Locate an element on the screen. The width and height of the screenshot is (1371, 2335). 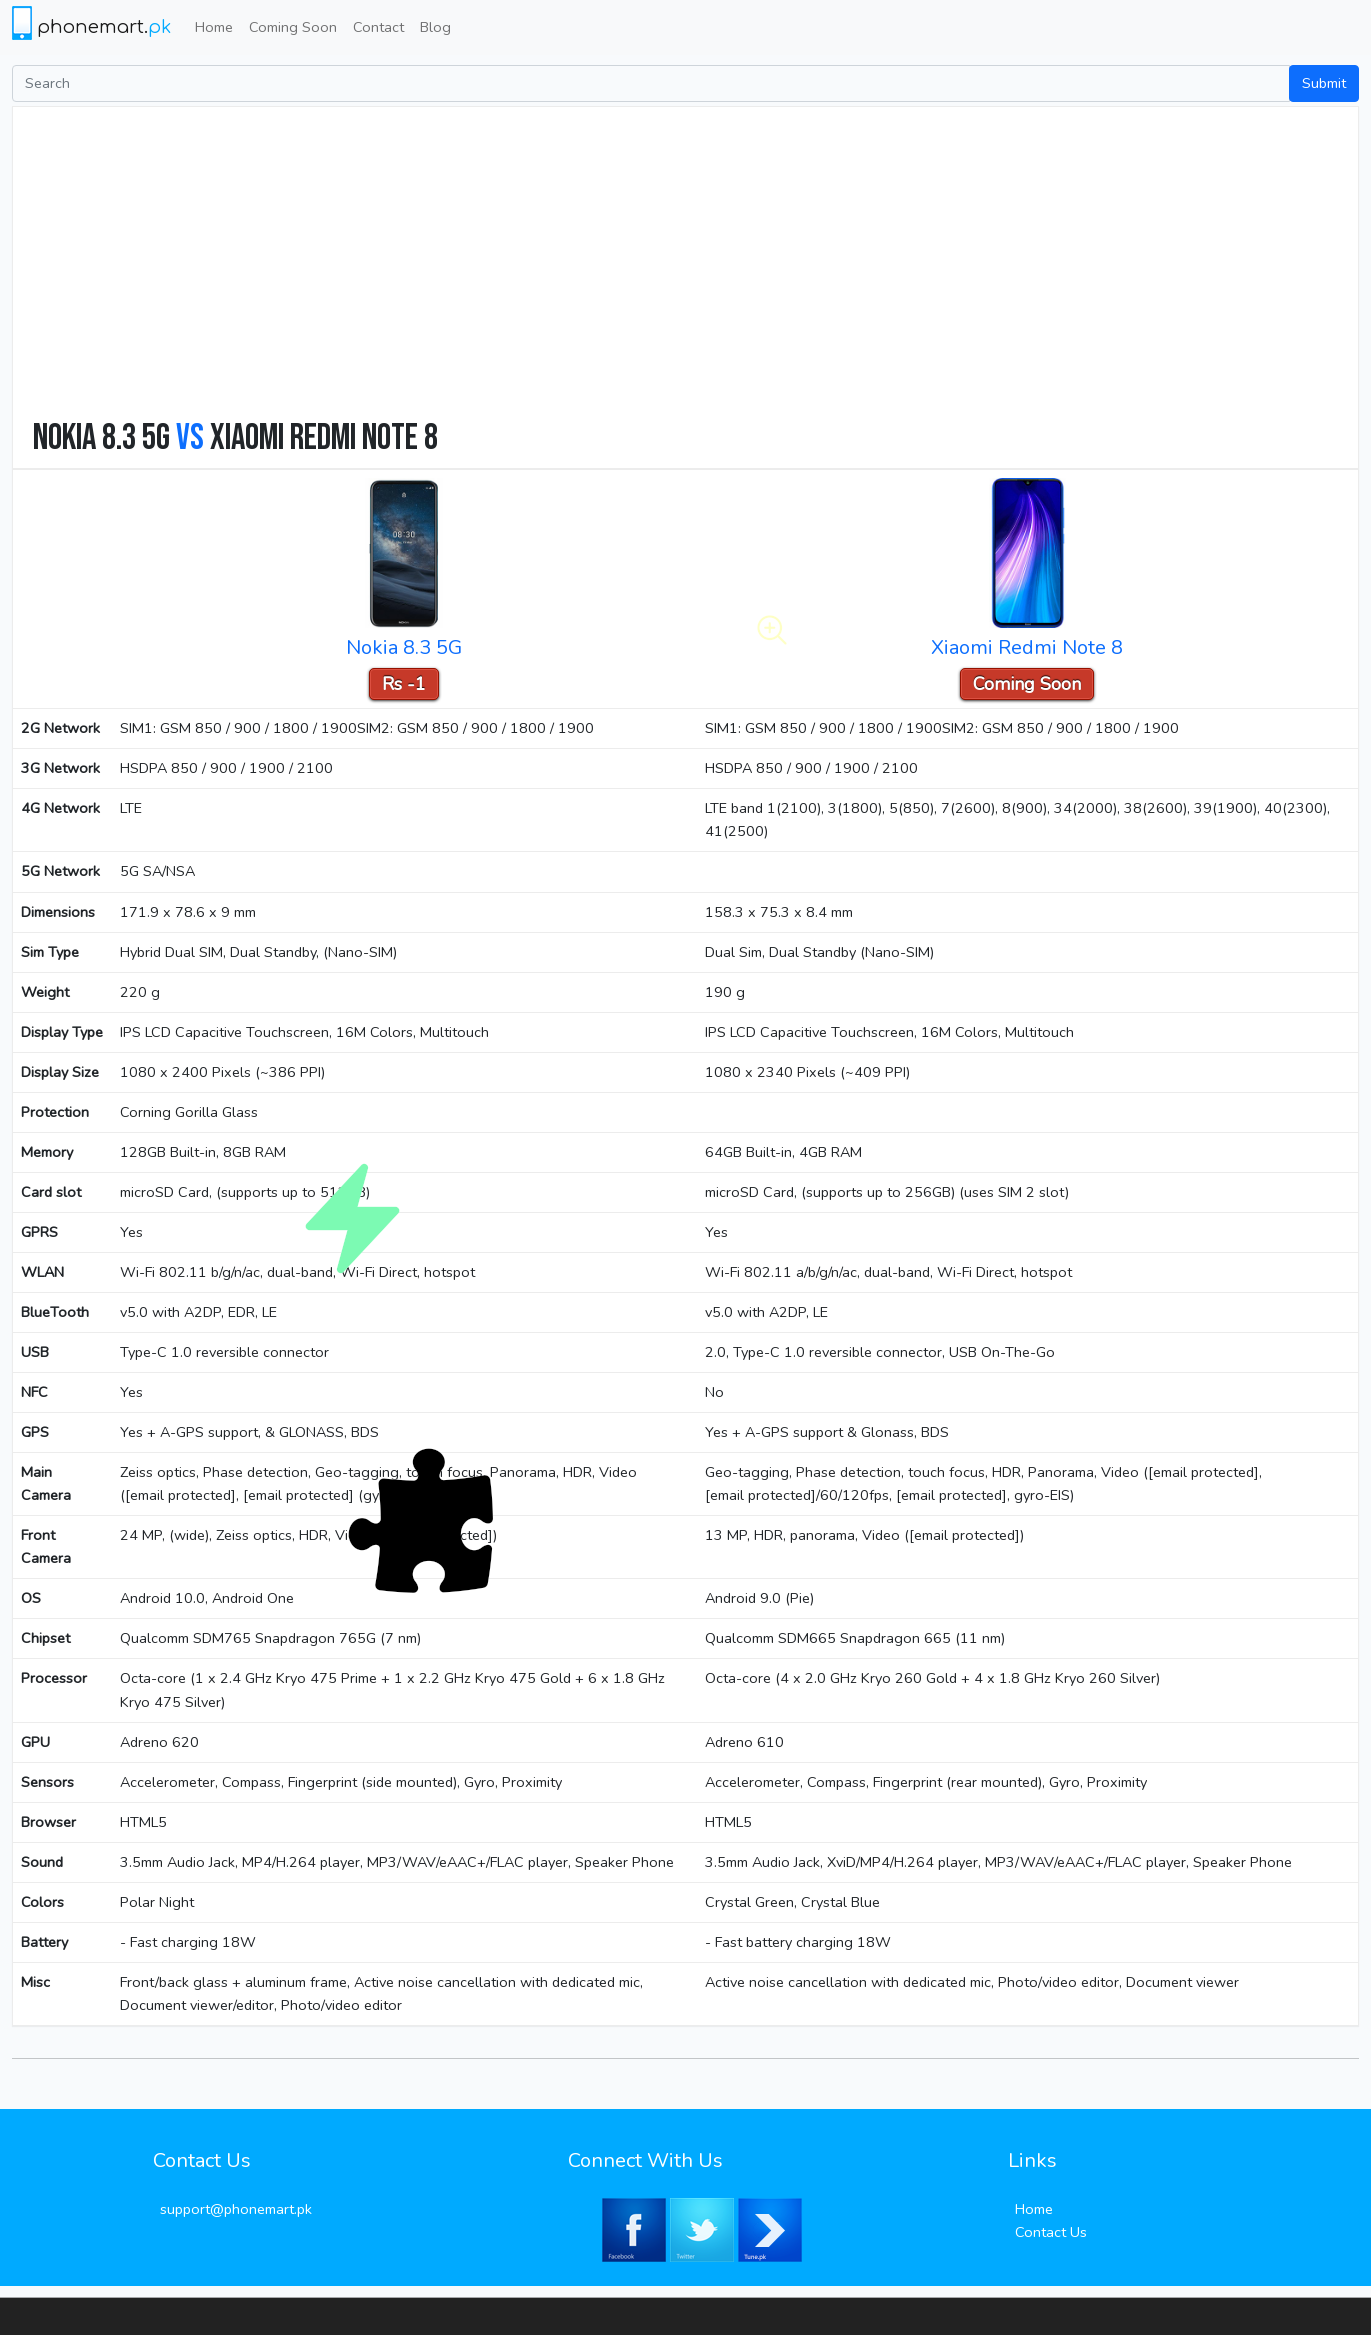
zoom in on content is located at coordinates (772, 630).